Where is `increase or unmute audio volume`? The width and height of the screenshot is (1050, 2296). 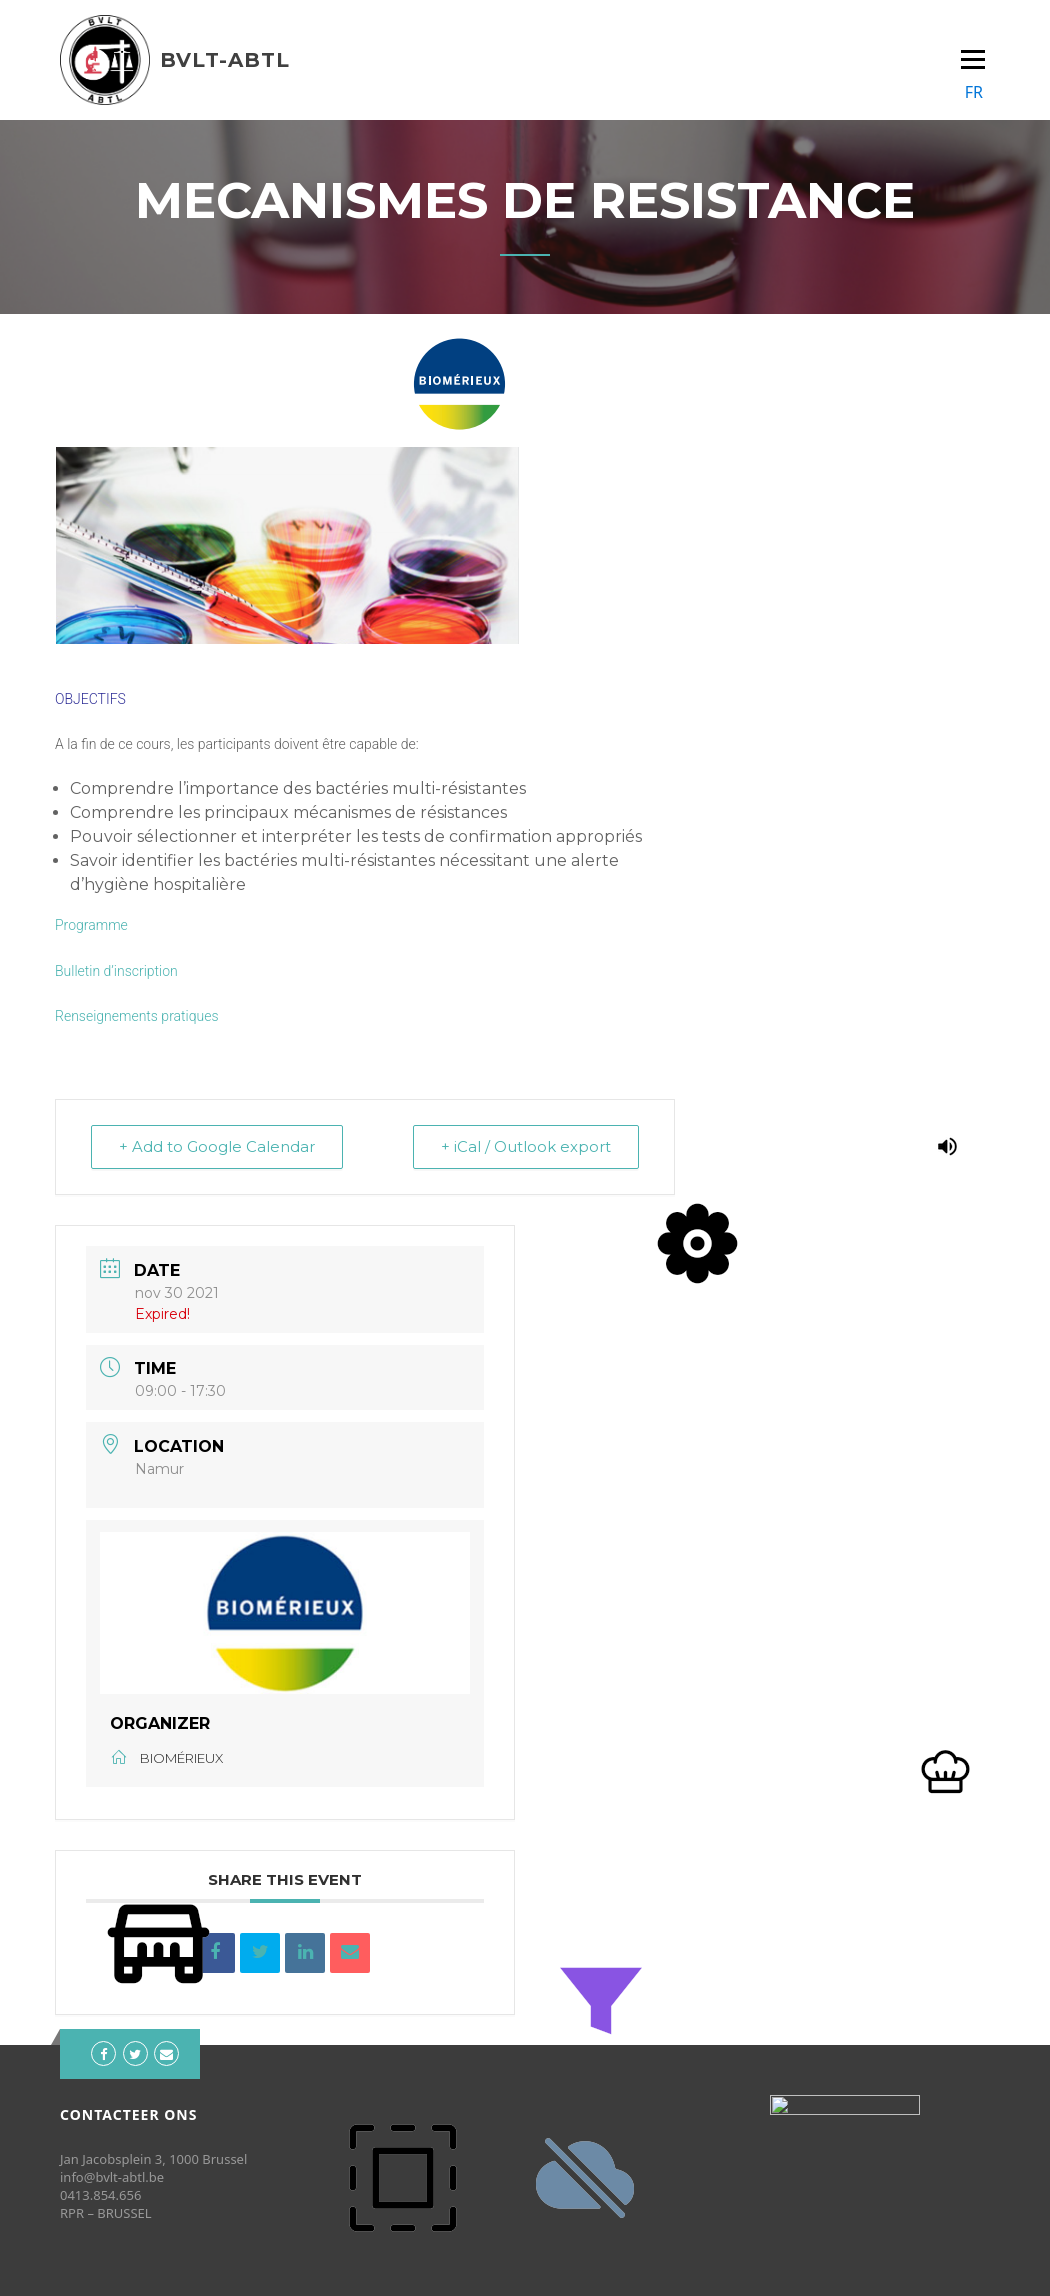 increase or unmute audio volume is located at coordinates (947, 1146).